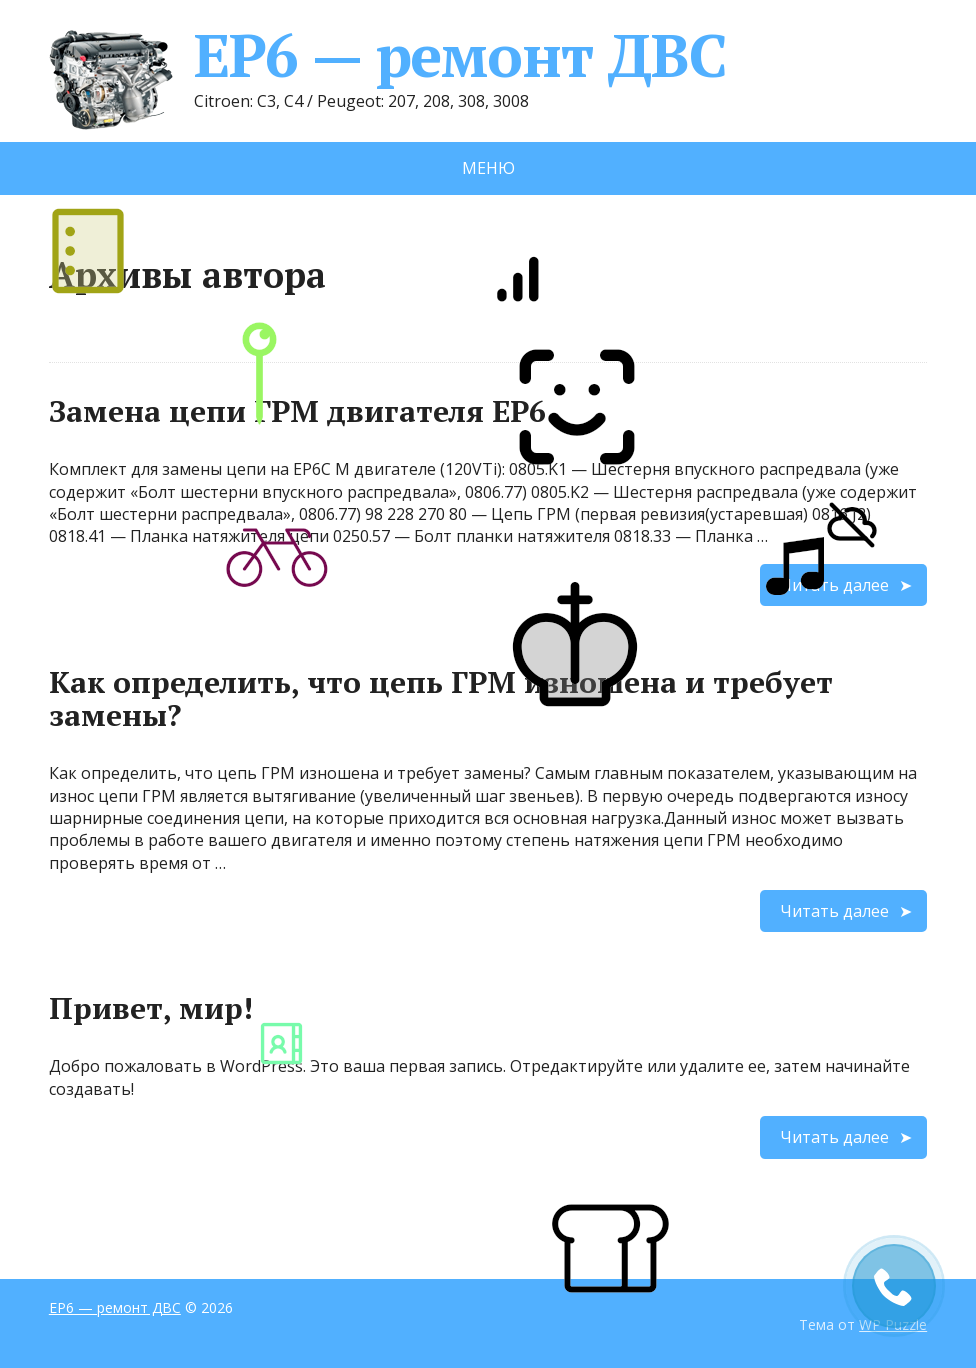  Describe the element at coordinates (852, 525) in the screenshot. I see `cloud sync or storage is unavailable` at that location.